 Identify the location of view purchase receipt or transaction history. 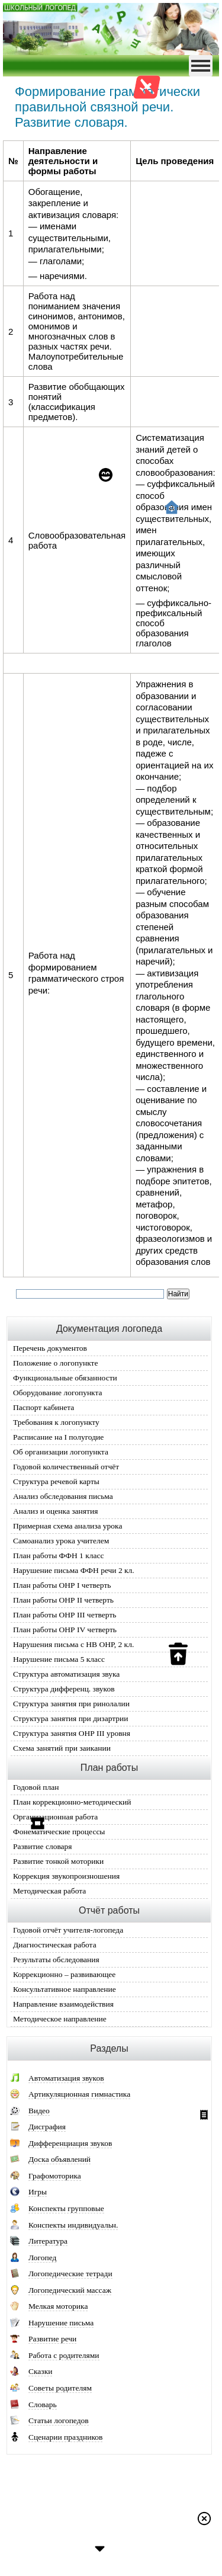
(204, 2114).